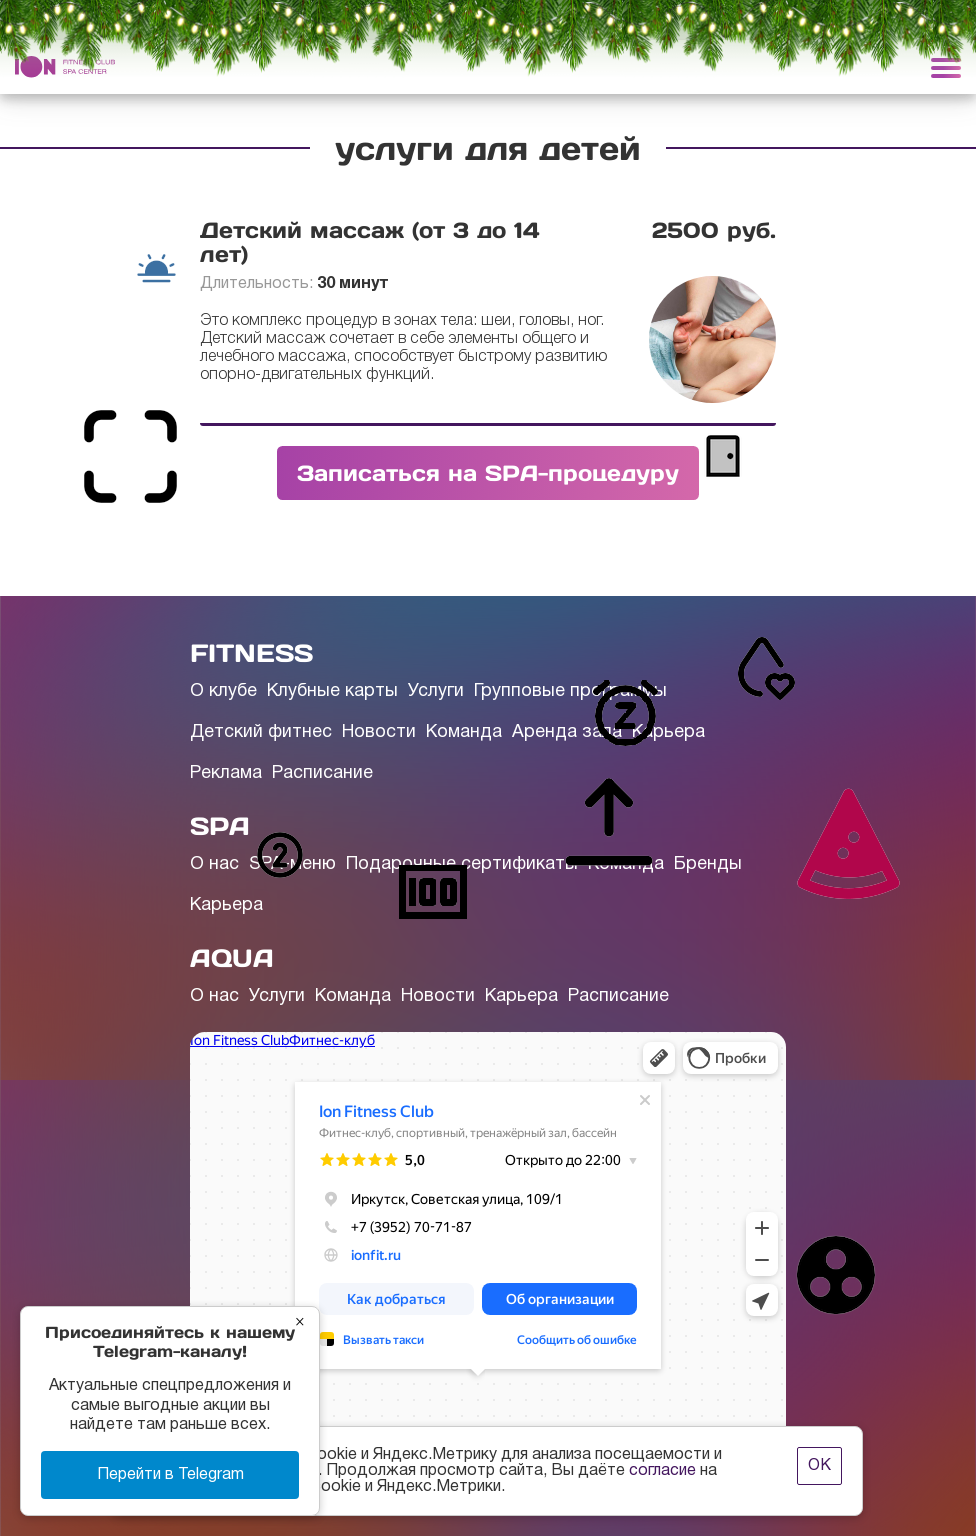  I want to click on access door sensor settings, so click(723, 456).